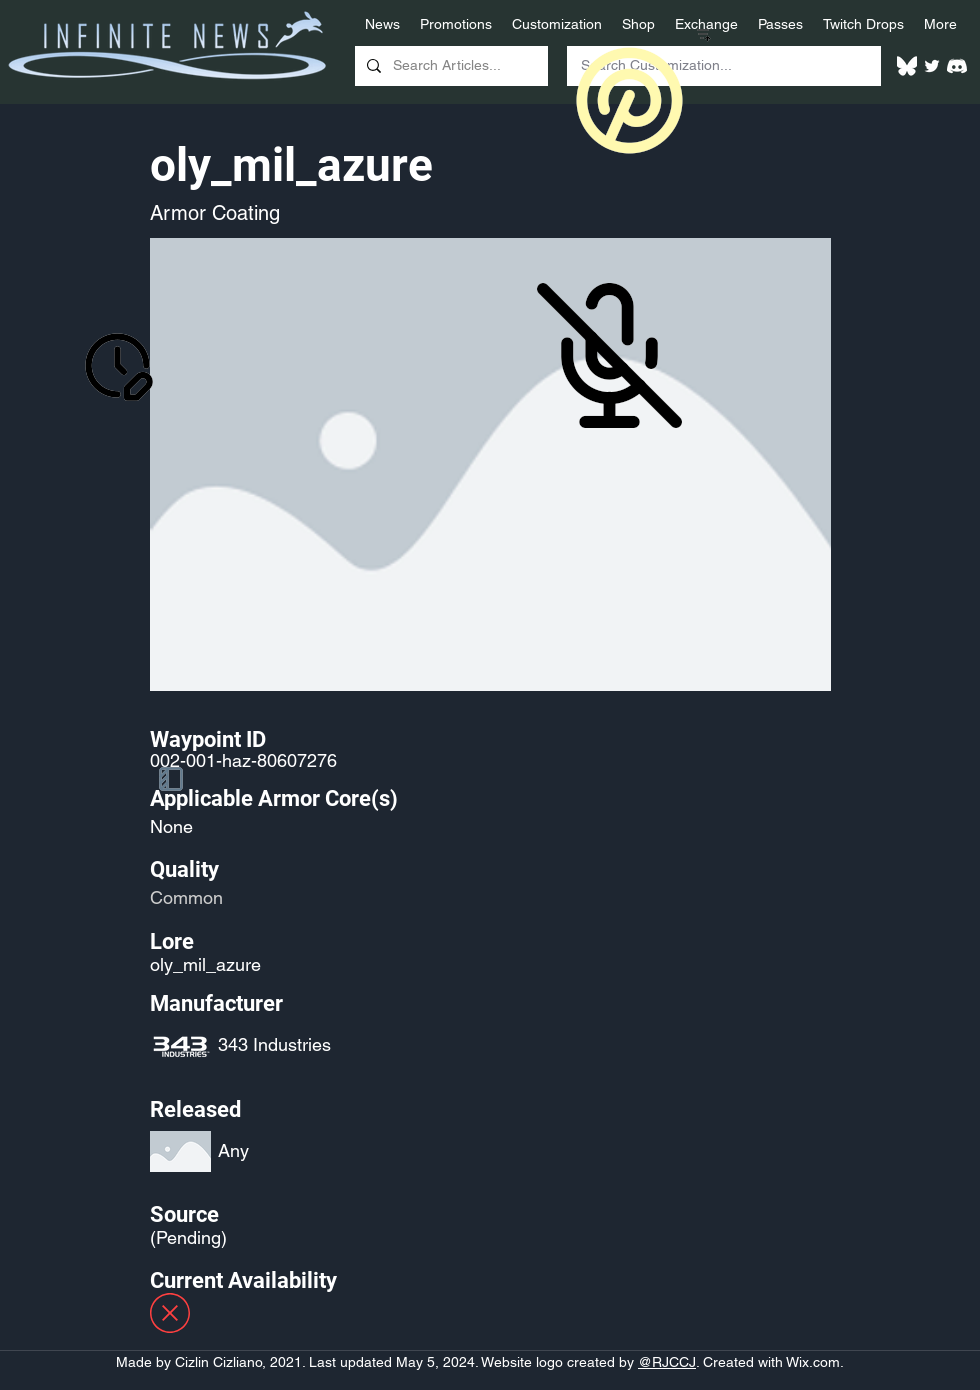 The image size is (980, 1390). What do you see at coordinates (609, 355) in the screenshot?
I see `mute your microphone` at bounding box center [609, 355].